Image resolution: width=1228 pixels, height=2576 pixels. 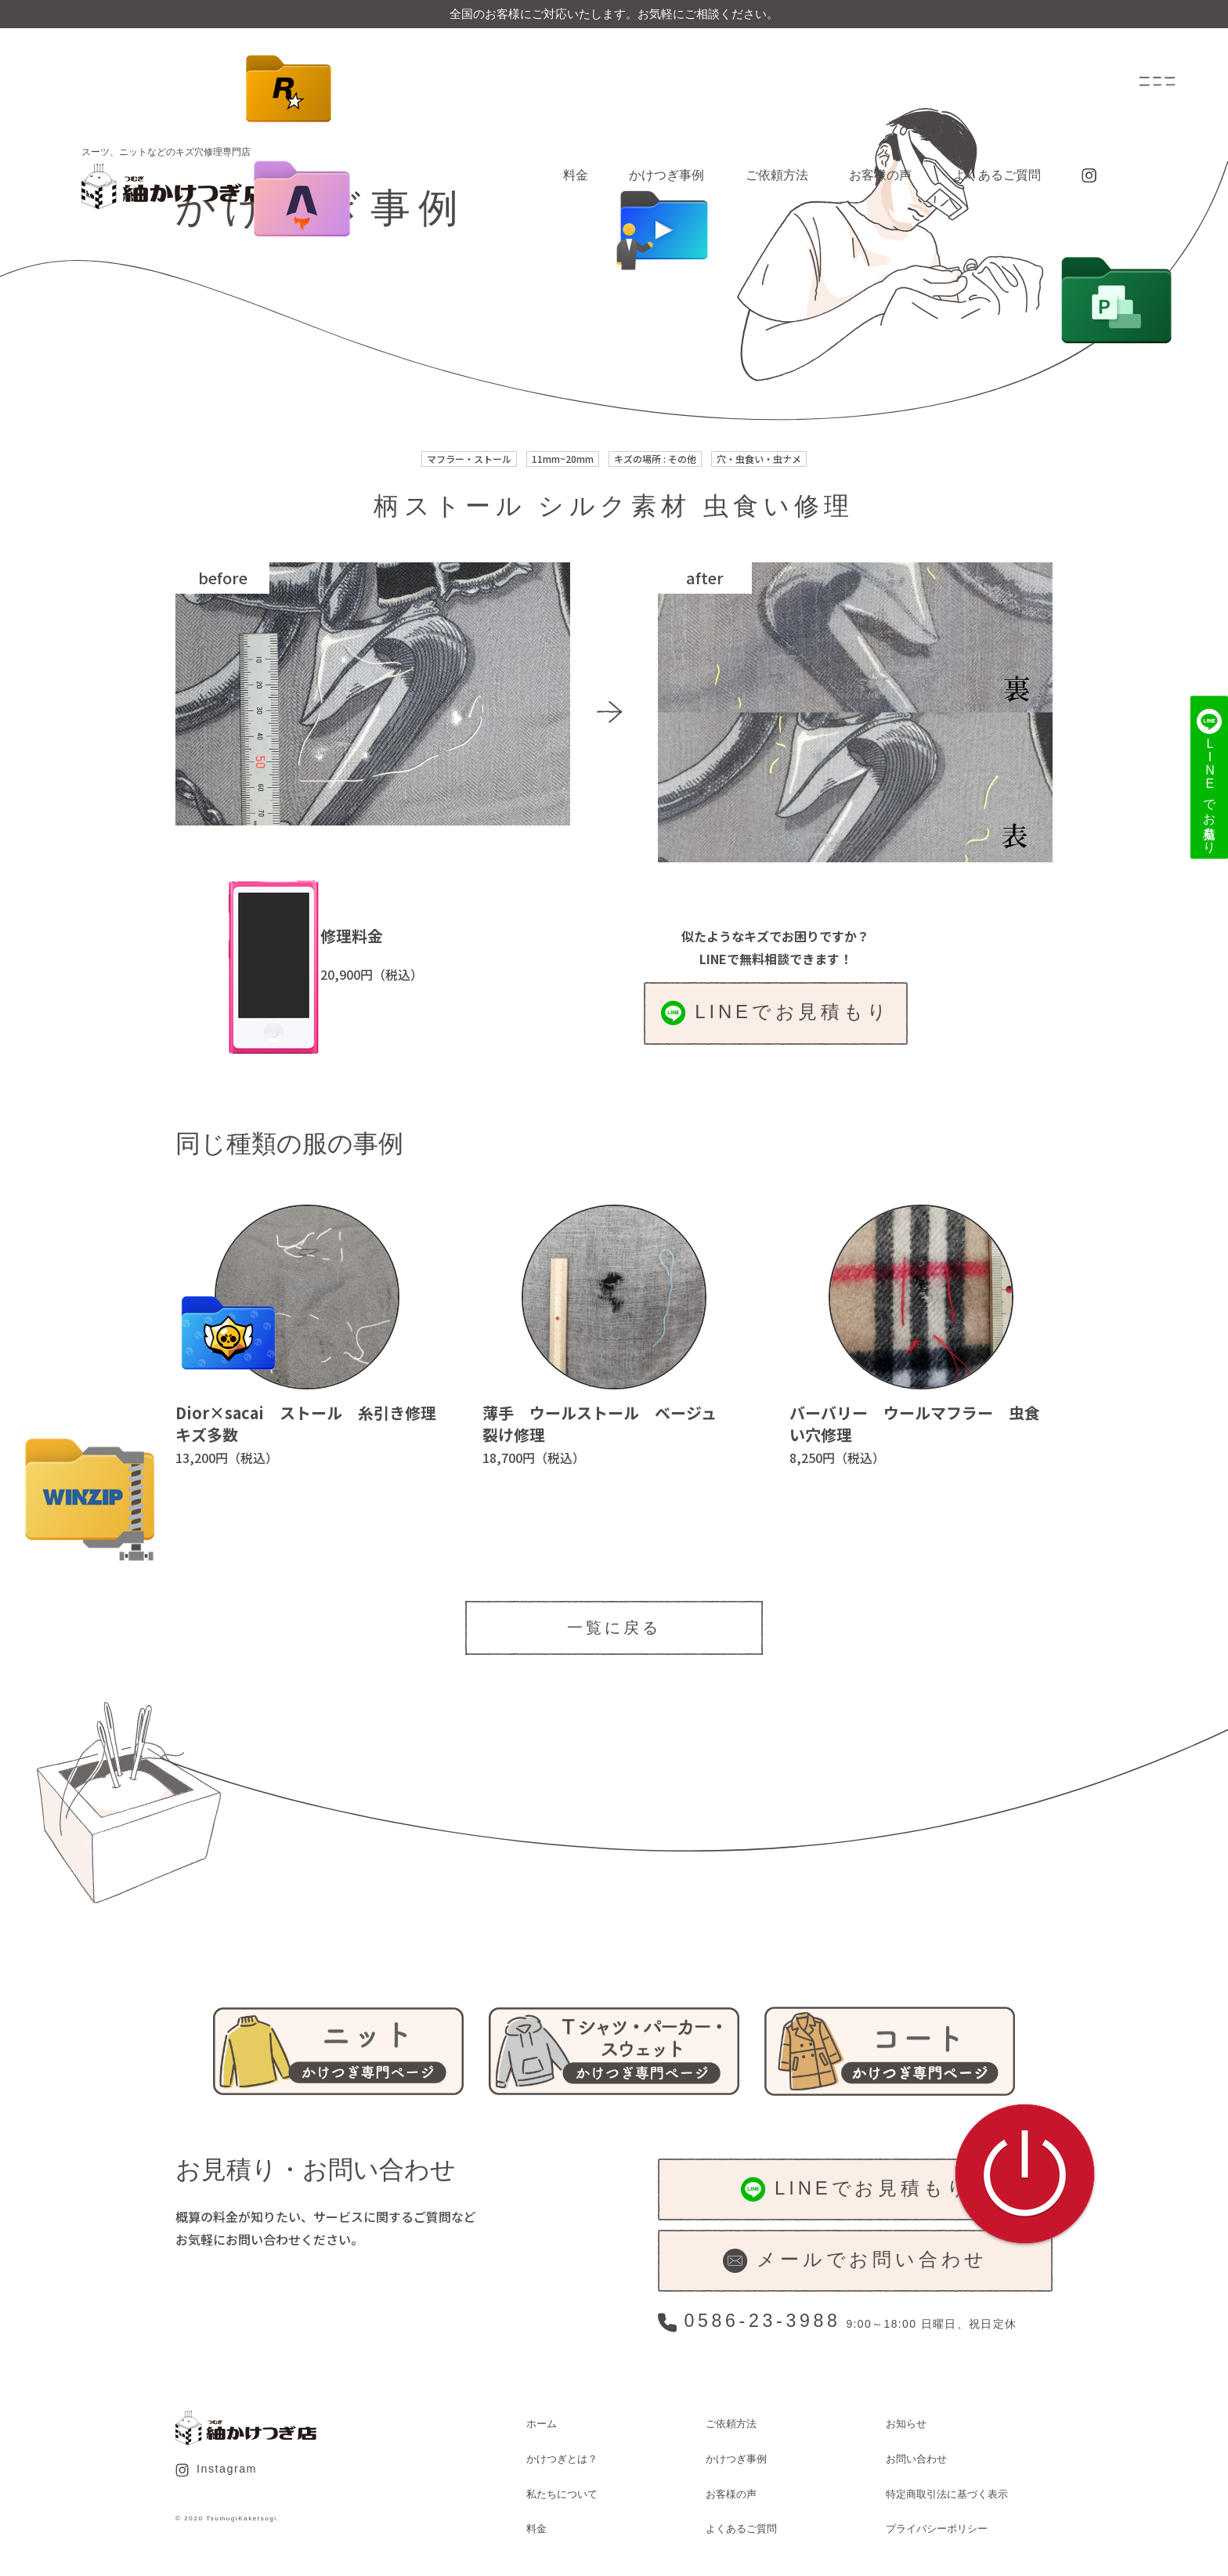 What do you see at coordinates (663, 227) in the screenshot?
I see `open video tutorials folder` at bounding box center [663, 227].